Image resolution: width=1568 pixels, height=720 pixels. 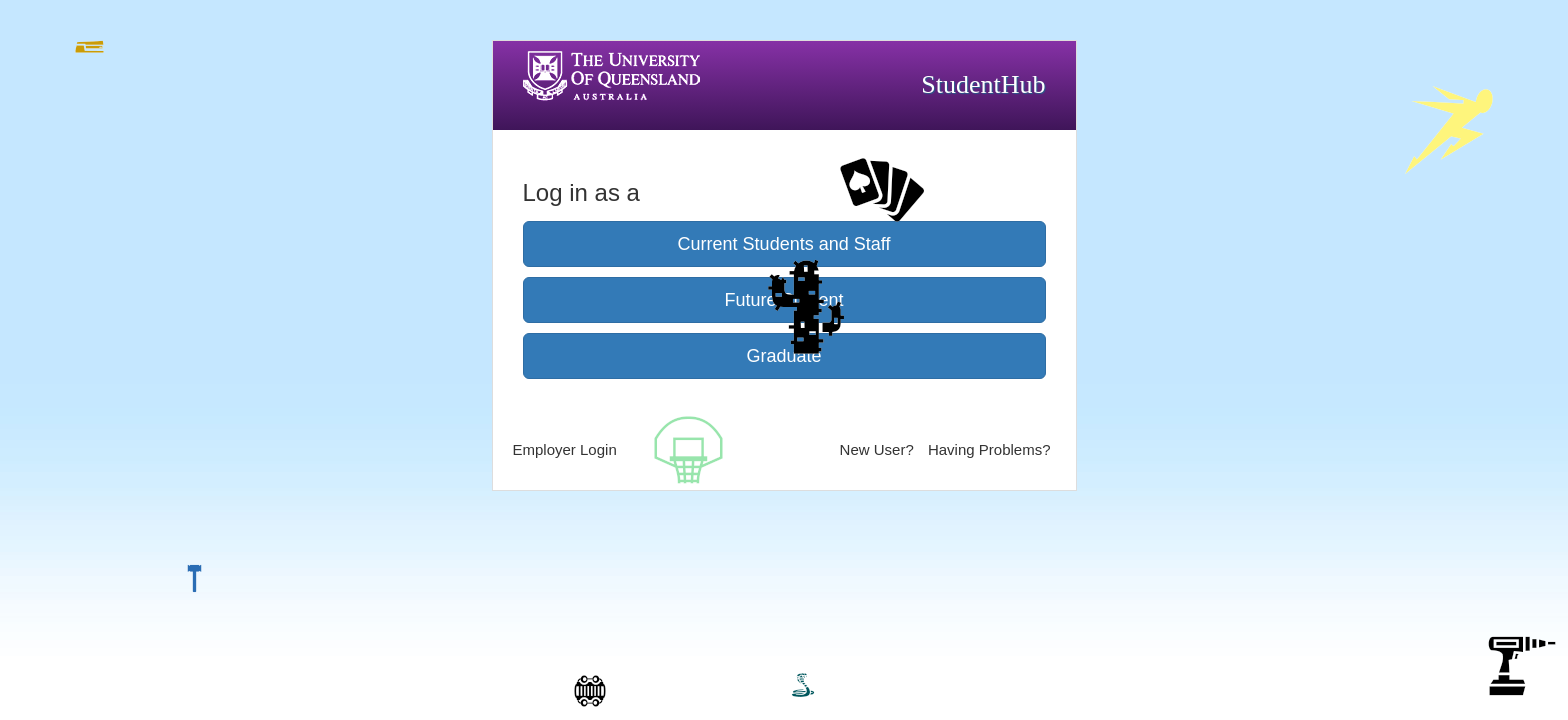 What do you see at coordinates (1522, 666) in the screenshot?
I see `power tools or hardware category` at bounding box center [1522, 666].